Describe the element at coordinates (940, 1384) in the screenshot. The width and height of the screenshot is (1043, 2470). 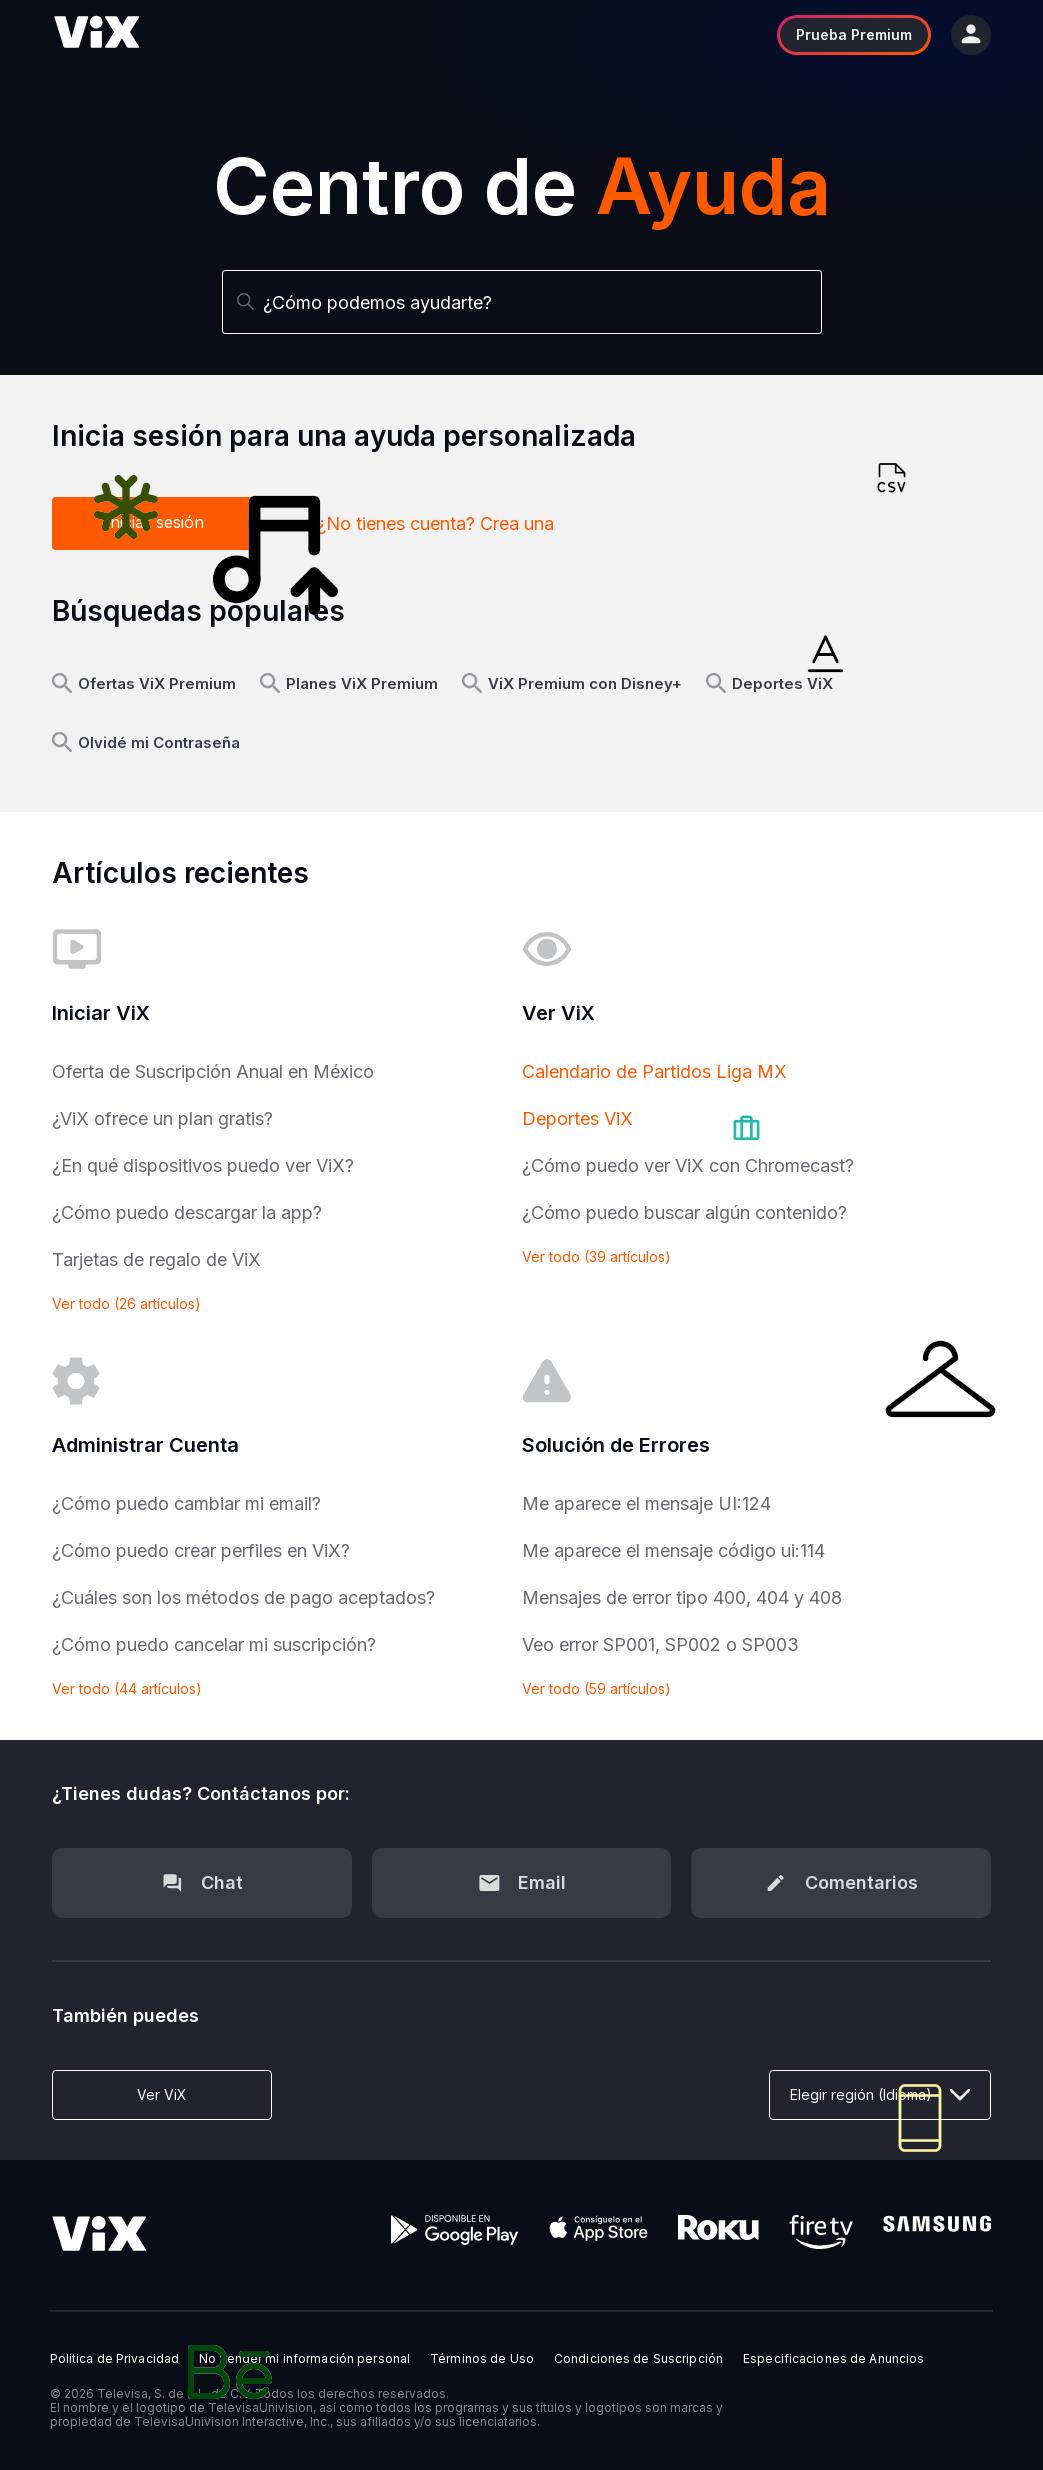
I see `access wardrobe or clothing options` at that location.